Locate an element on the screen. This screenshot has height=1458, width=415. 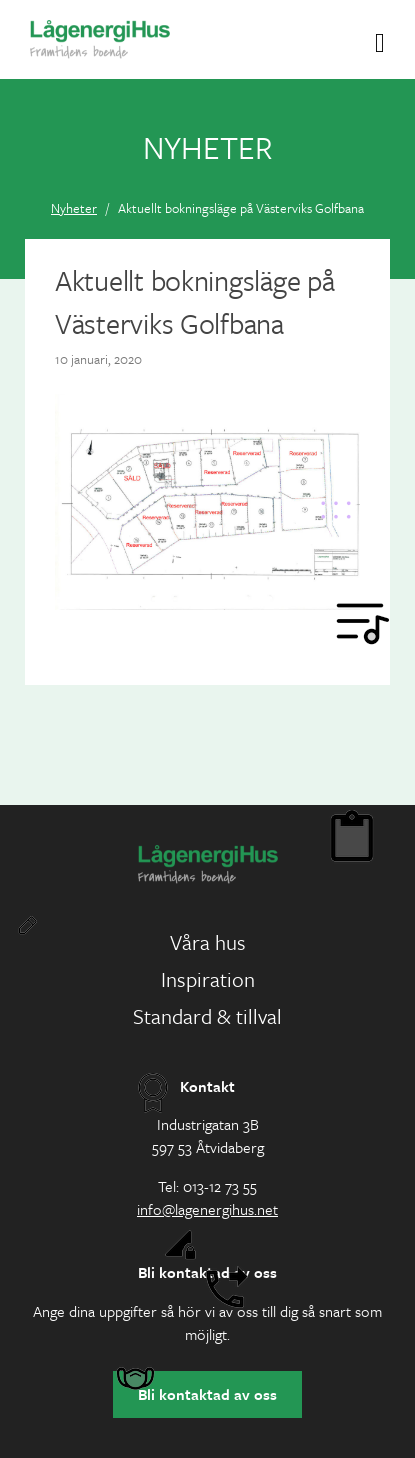
edit content or text is located at coordinates (27, 925).